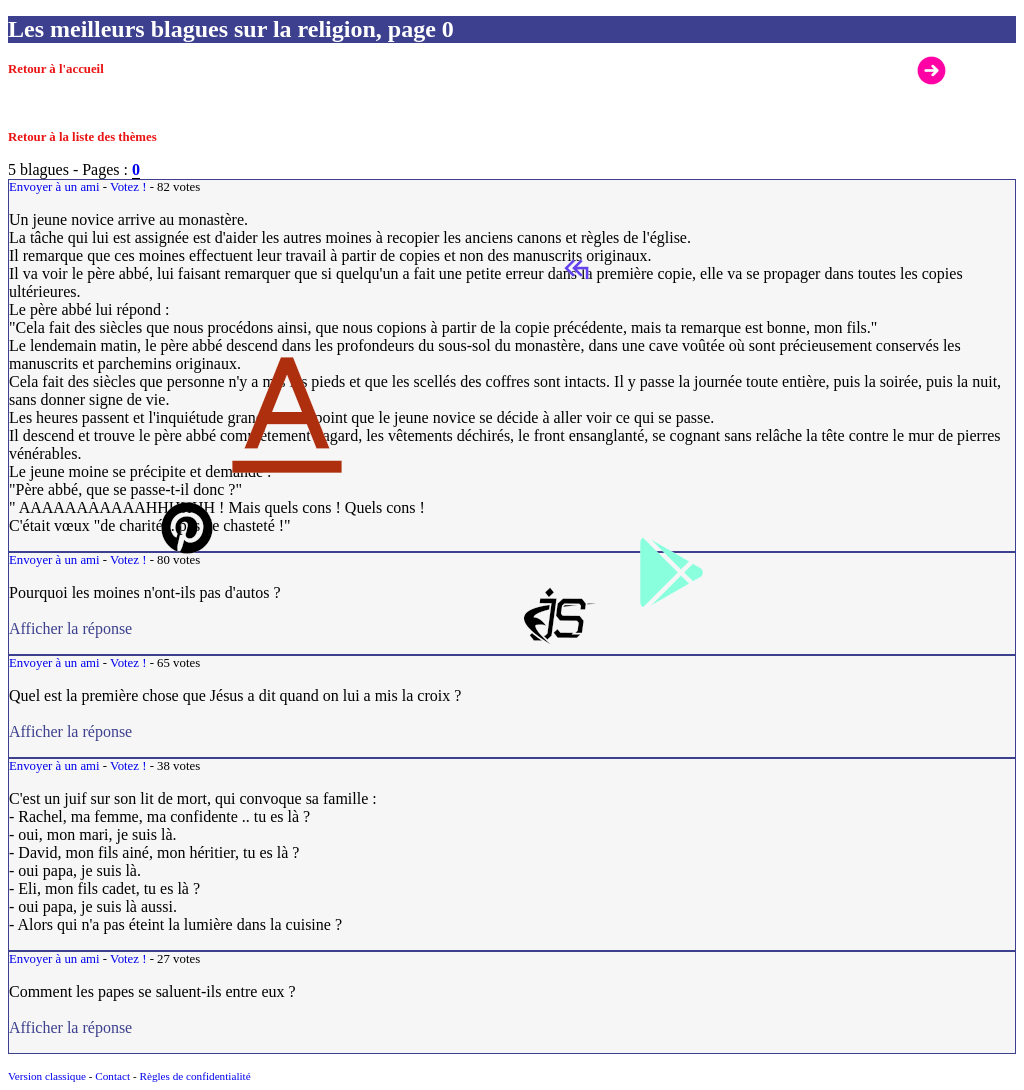  What do you see at coordinates (577, 269) in the screenshot?
I see `reply all to a message or email` at bounding box center [577, 269].